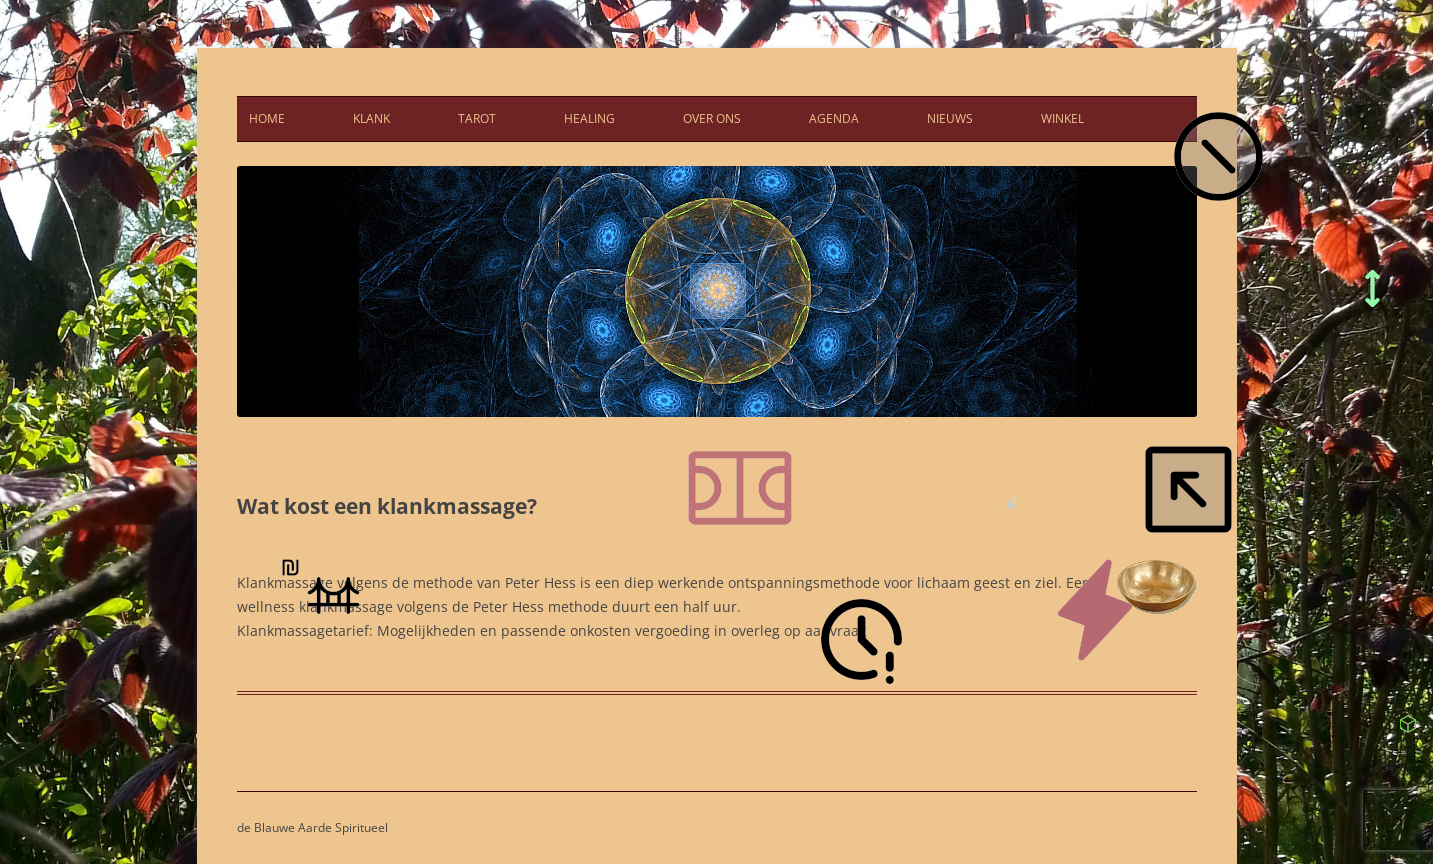  I want to click on adjust height or vertical size, so click(1372, 288).